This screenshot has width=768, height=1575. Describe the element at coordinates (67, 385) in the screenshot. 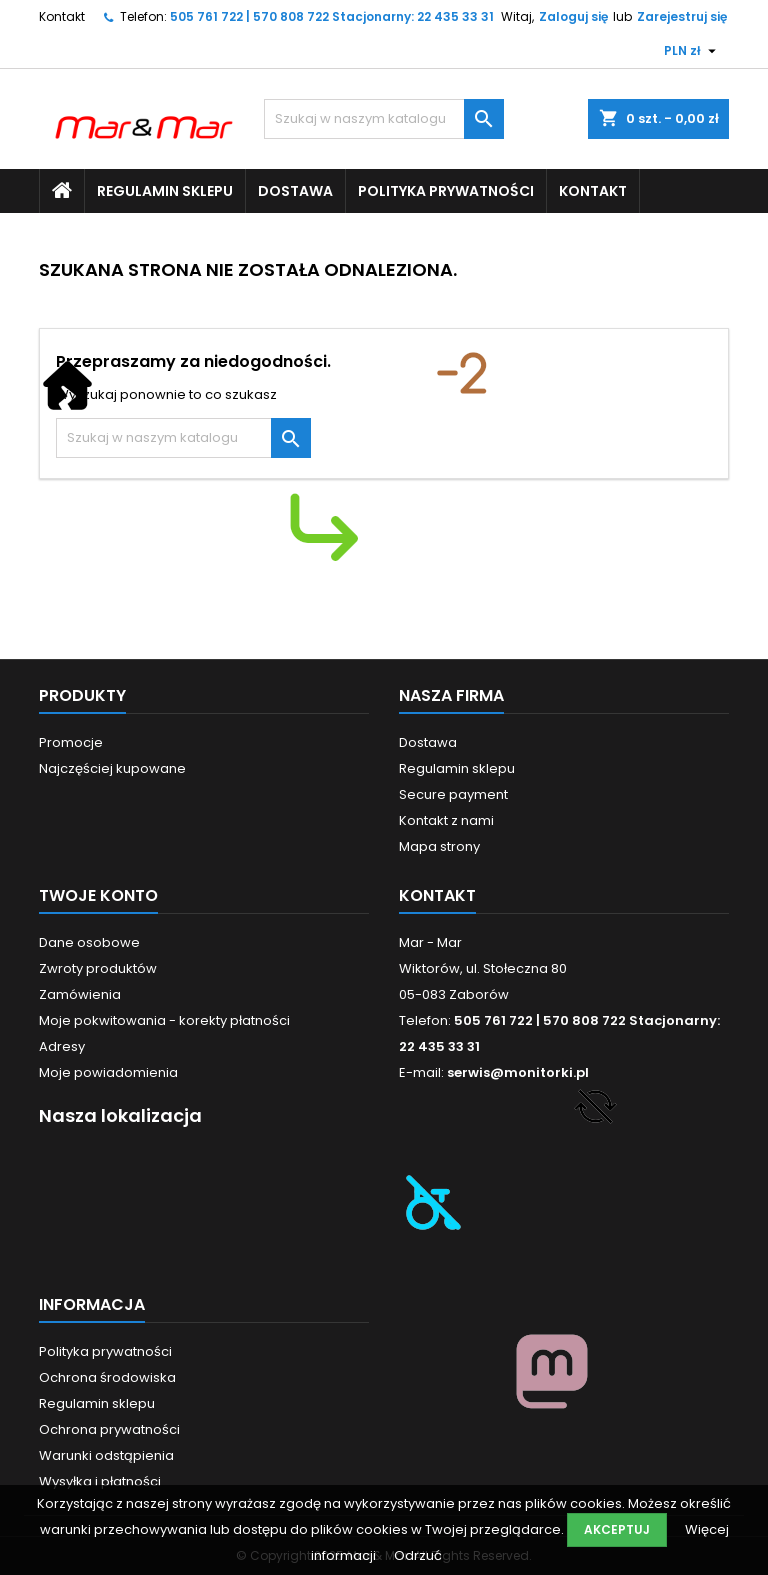

I see `report property damage` at that location.